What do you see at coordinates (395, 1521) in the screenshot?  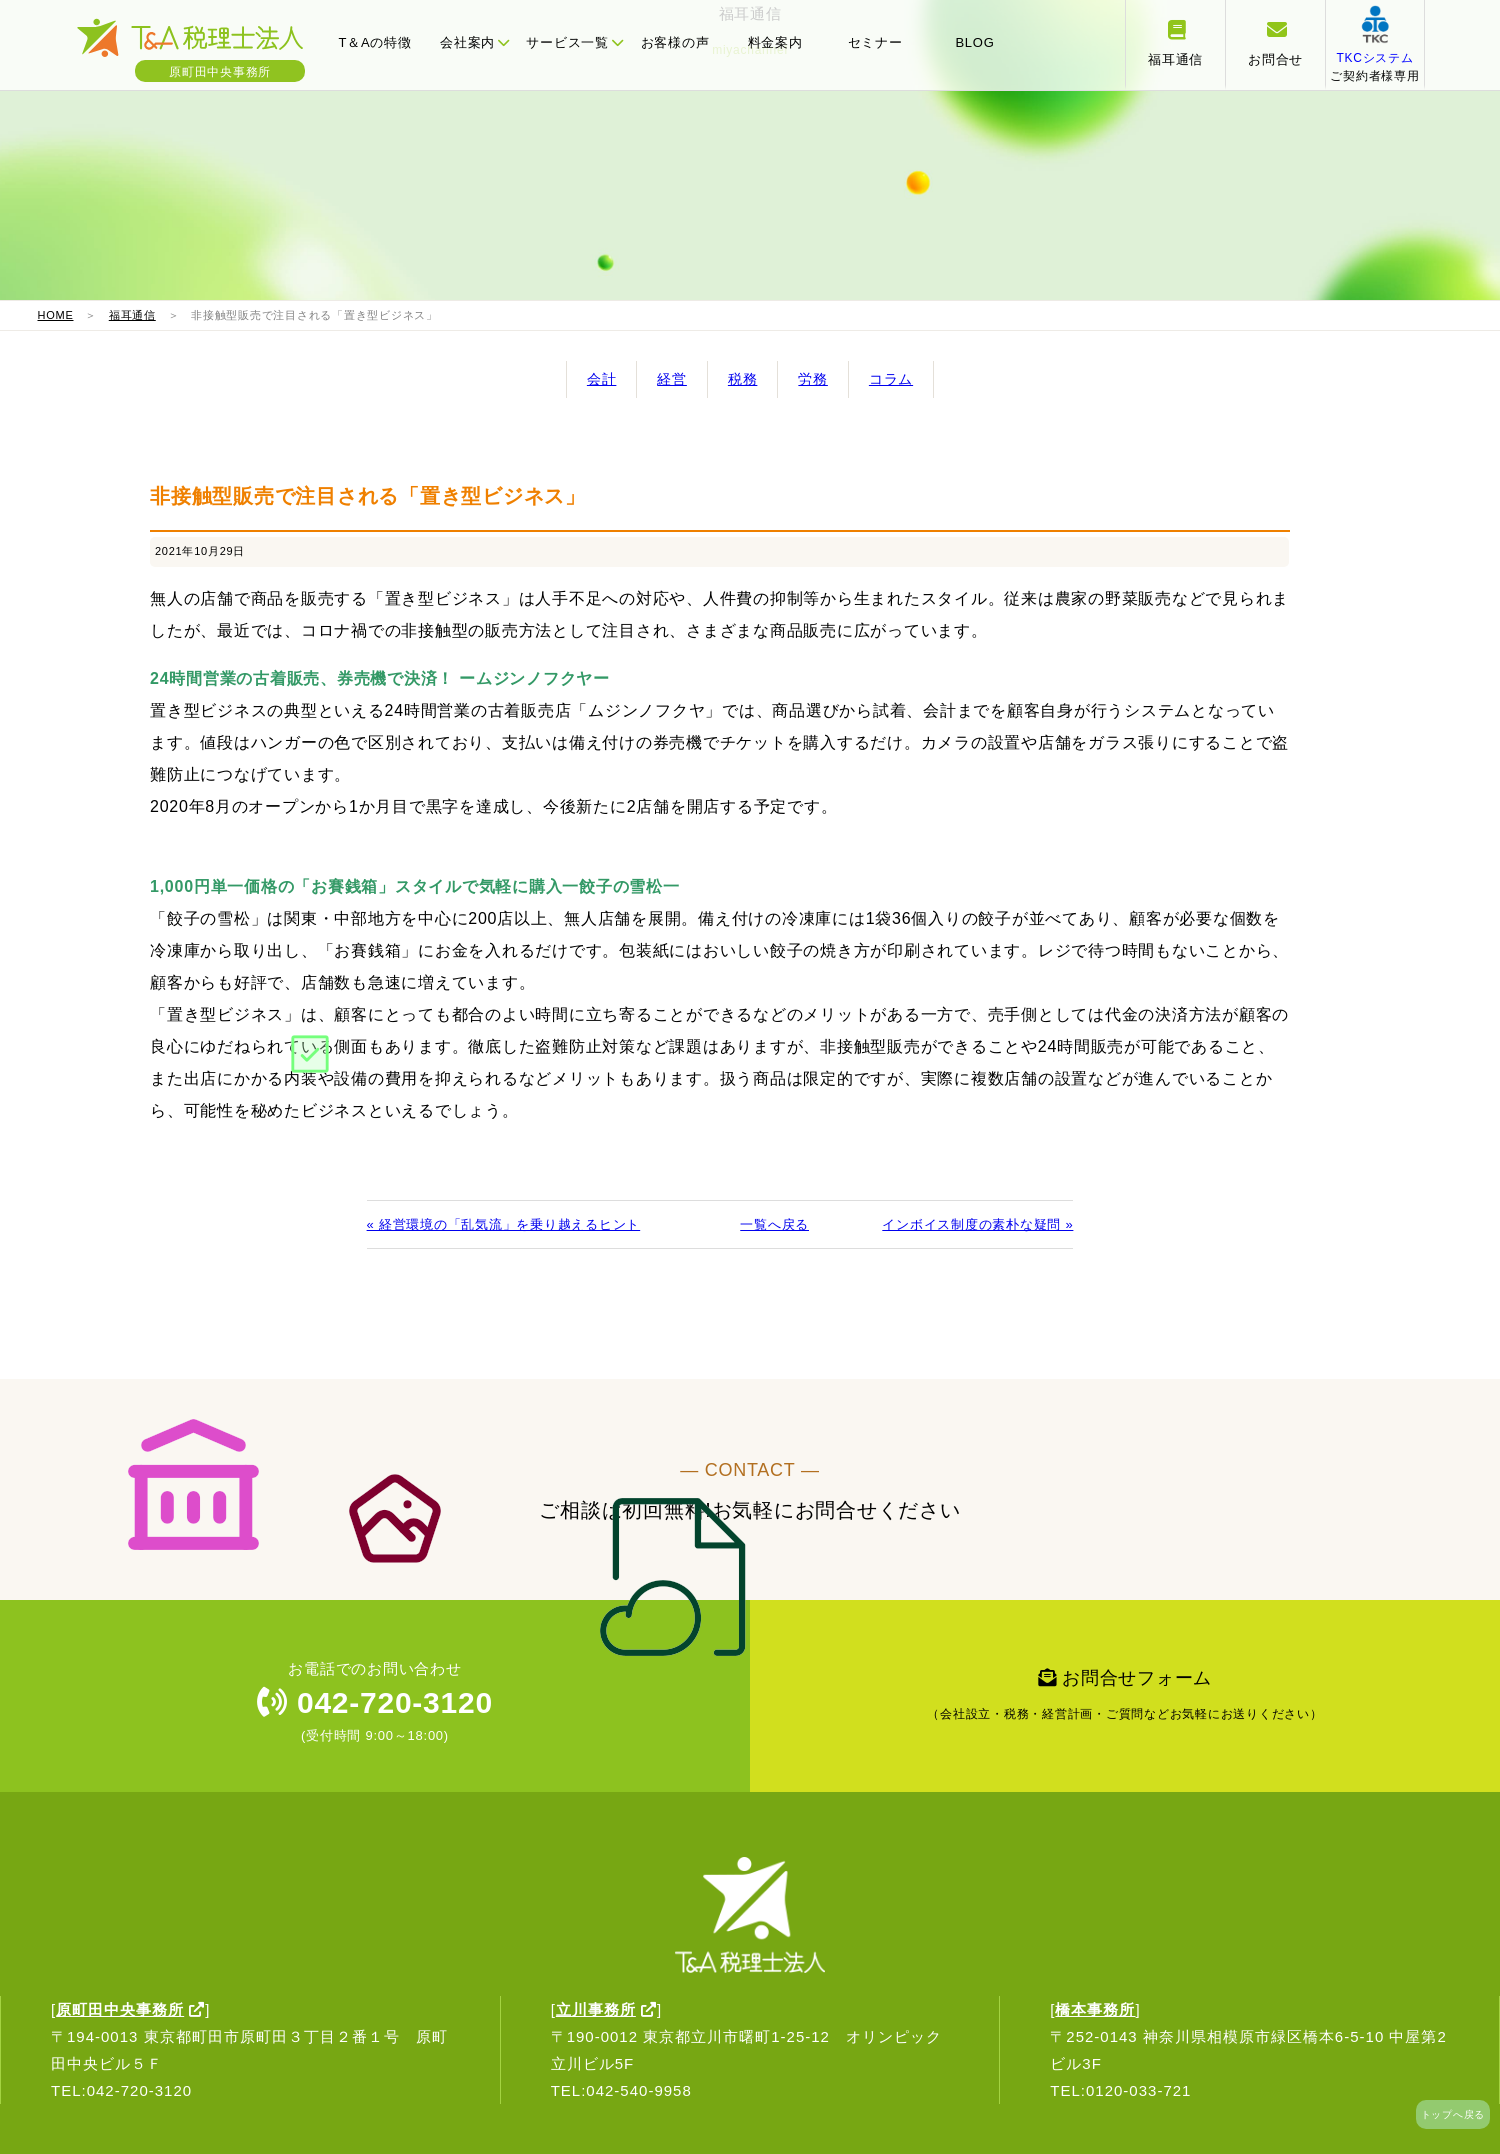 I see `view images in a pentagon-shaped frame` at bounding box center [395, 1521].